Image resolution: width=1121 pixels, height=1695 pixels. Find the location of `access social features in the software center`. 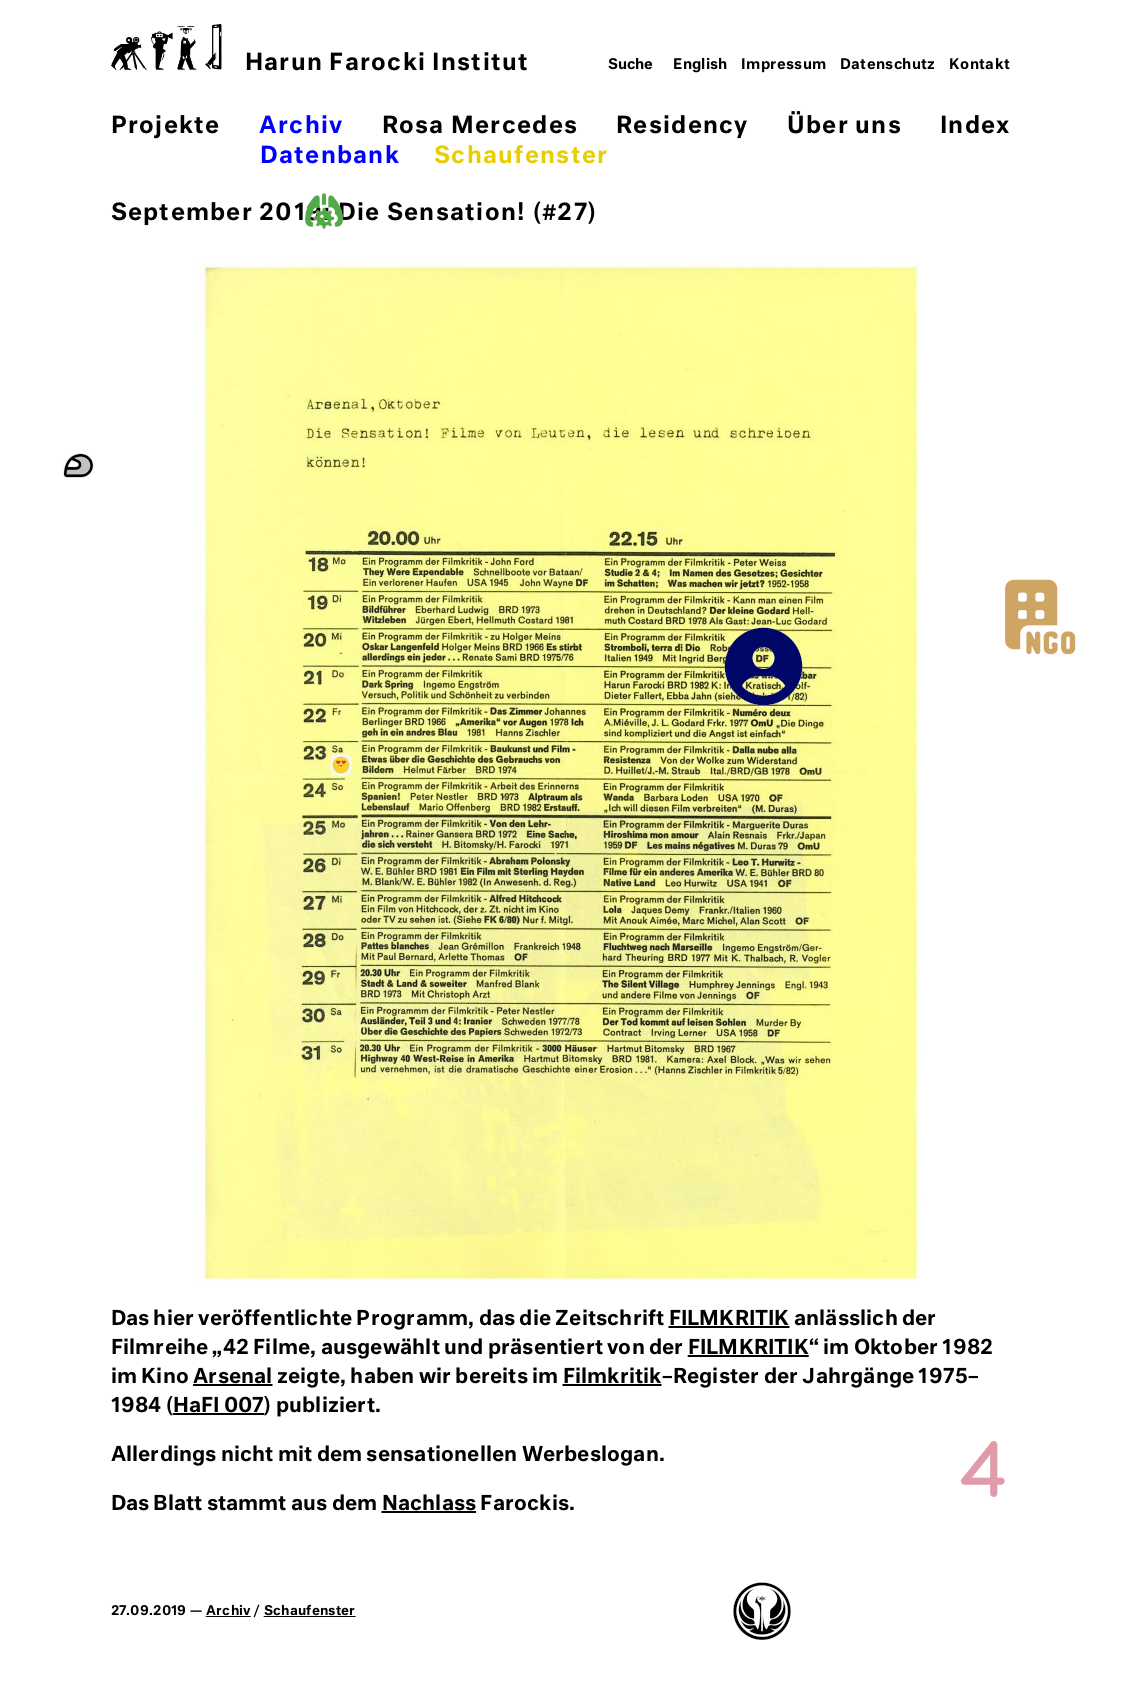

access social features in the software center is located at coordinates (341, 765).